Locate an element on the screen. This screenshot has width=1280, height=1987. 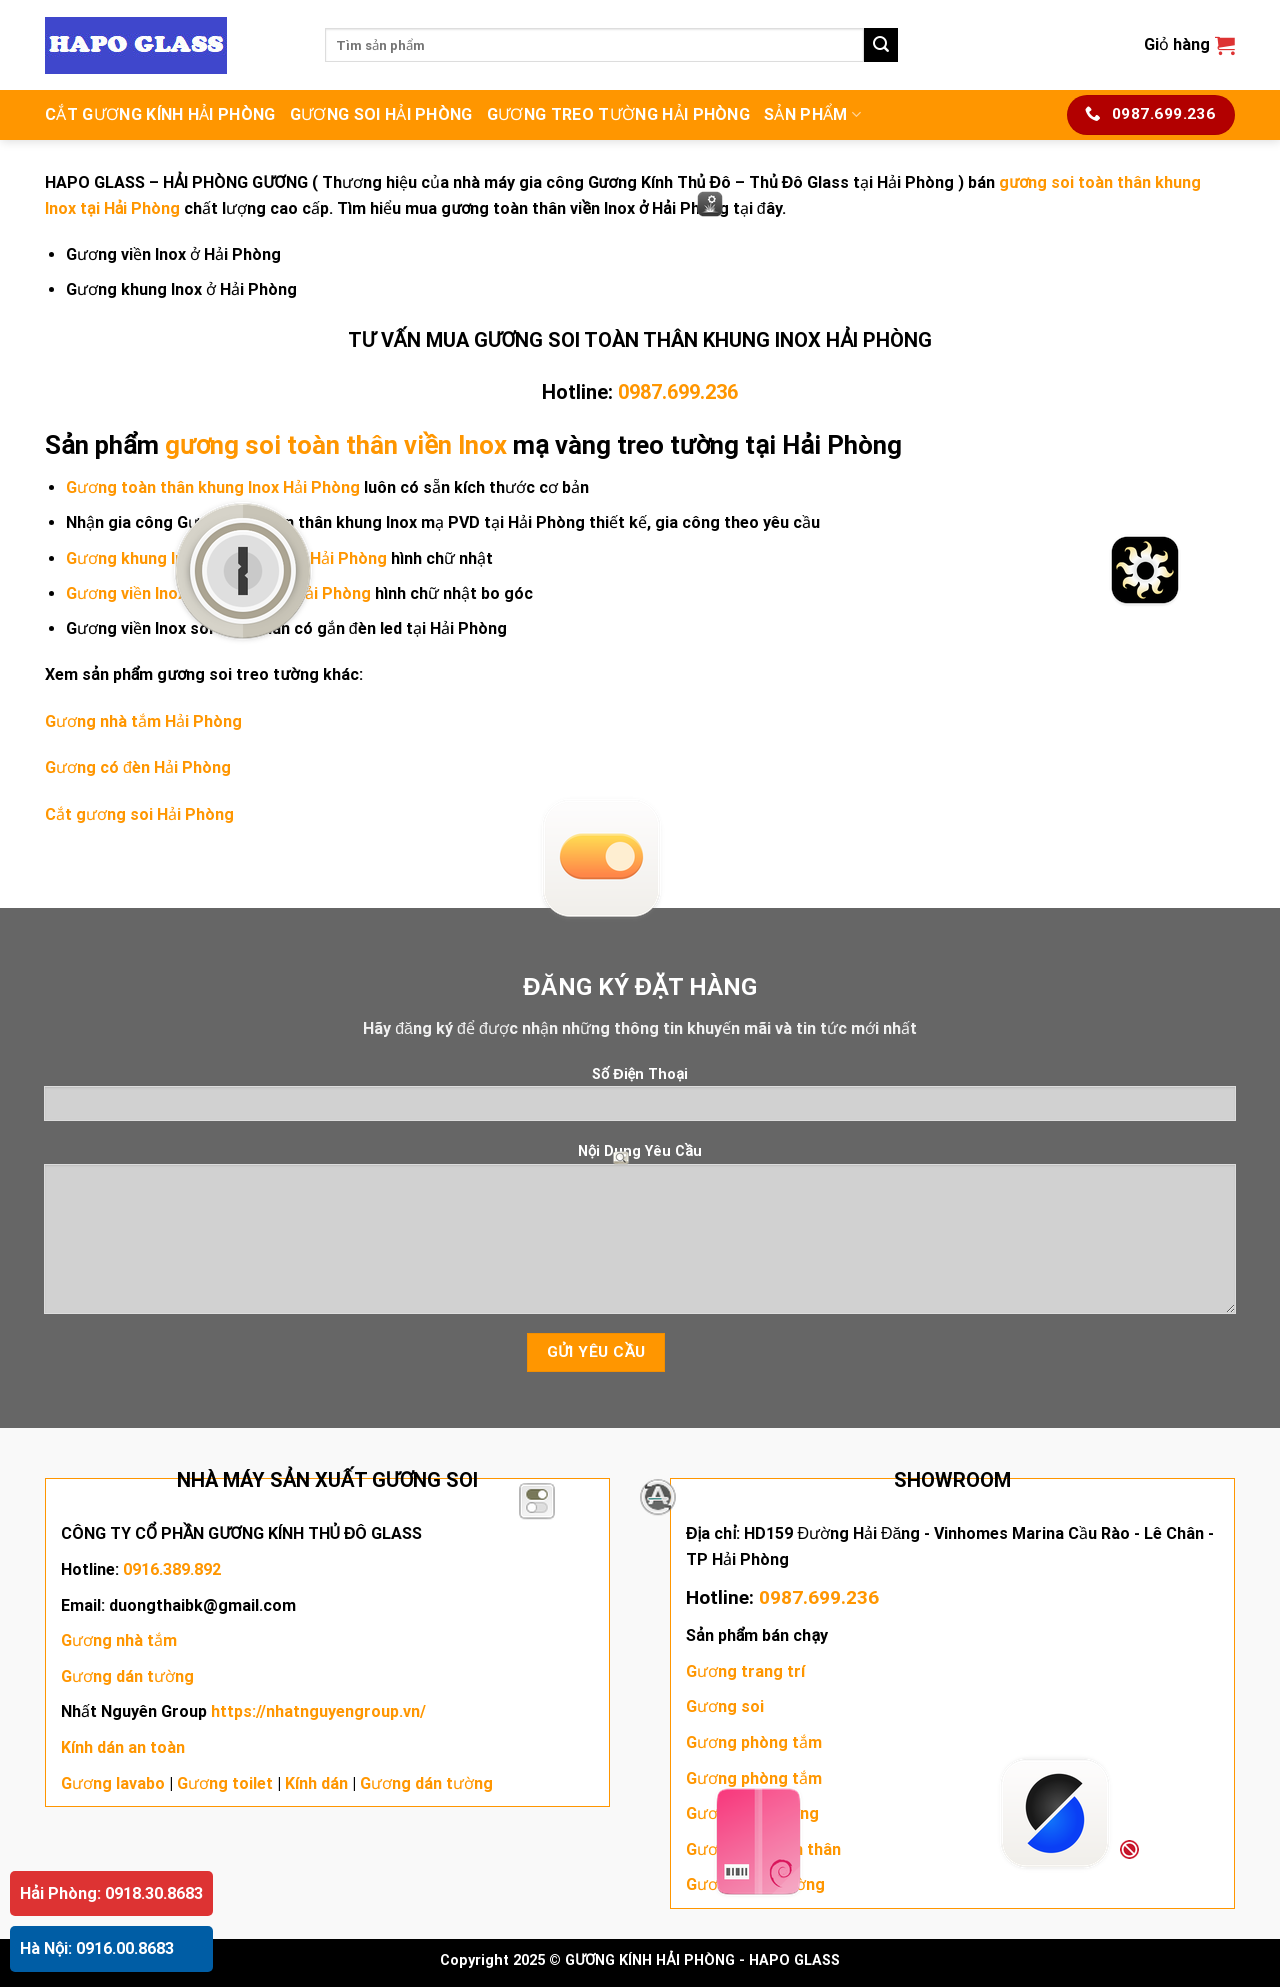
open SuperSlicer 3D printing slicer application is located at coordinates (1055, 1813).